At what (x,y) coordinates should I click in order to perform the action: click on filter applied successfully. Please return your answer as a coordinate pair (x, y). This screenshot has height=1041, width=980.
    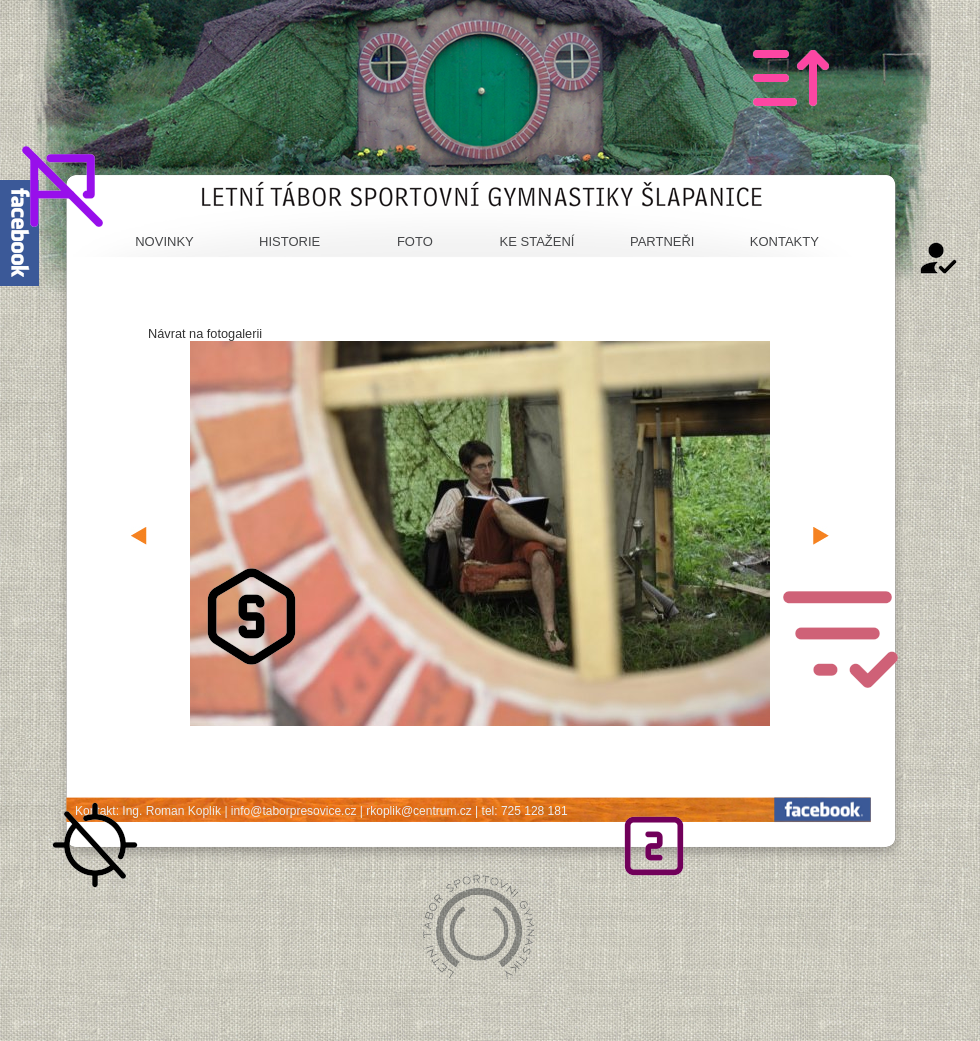
    Looking at the image, I should click on (837, 633).